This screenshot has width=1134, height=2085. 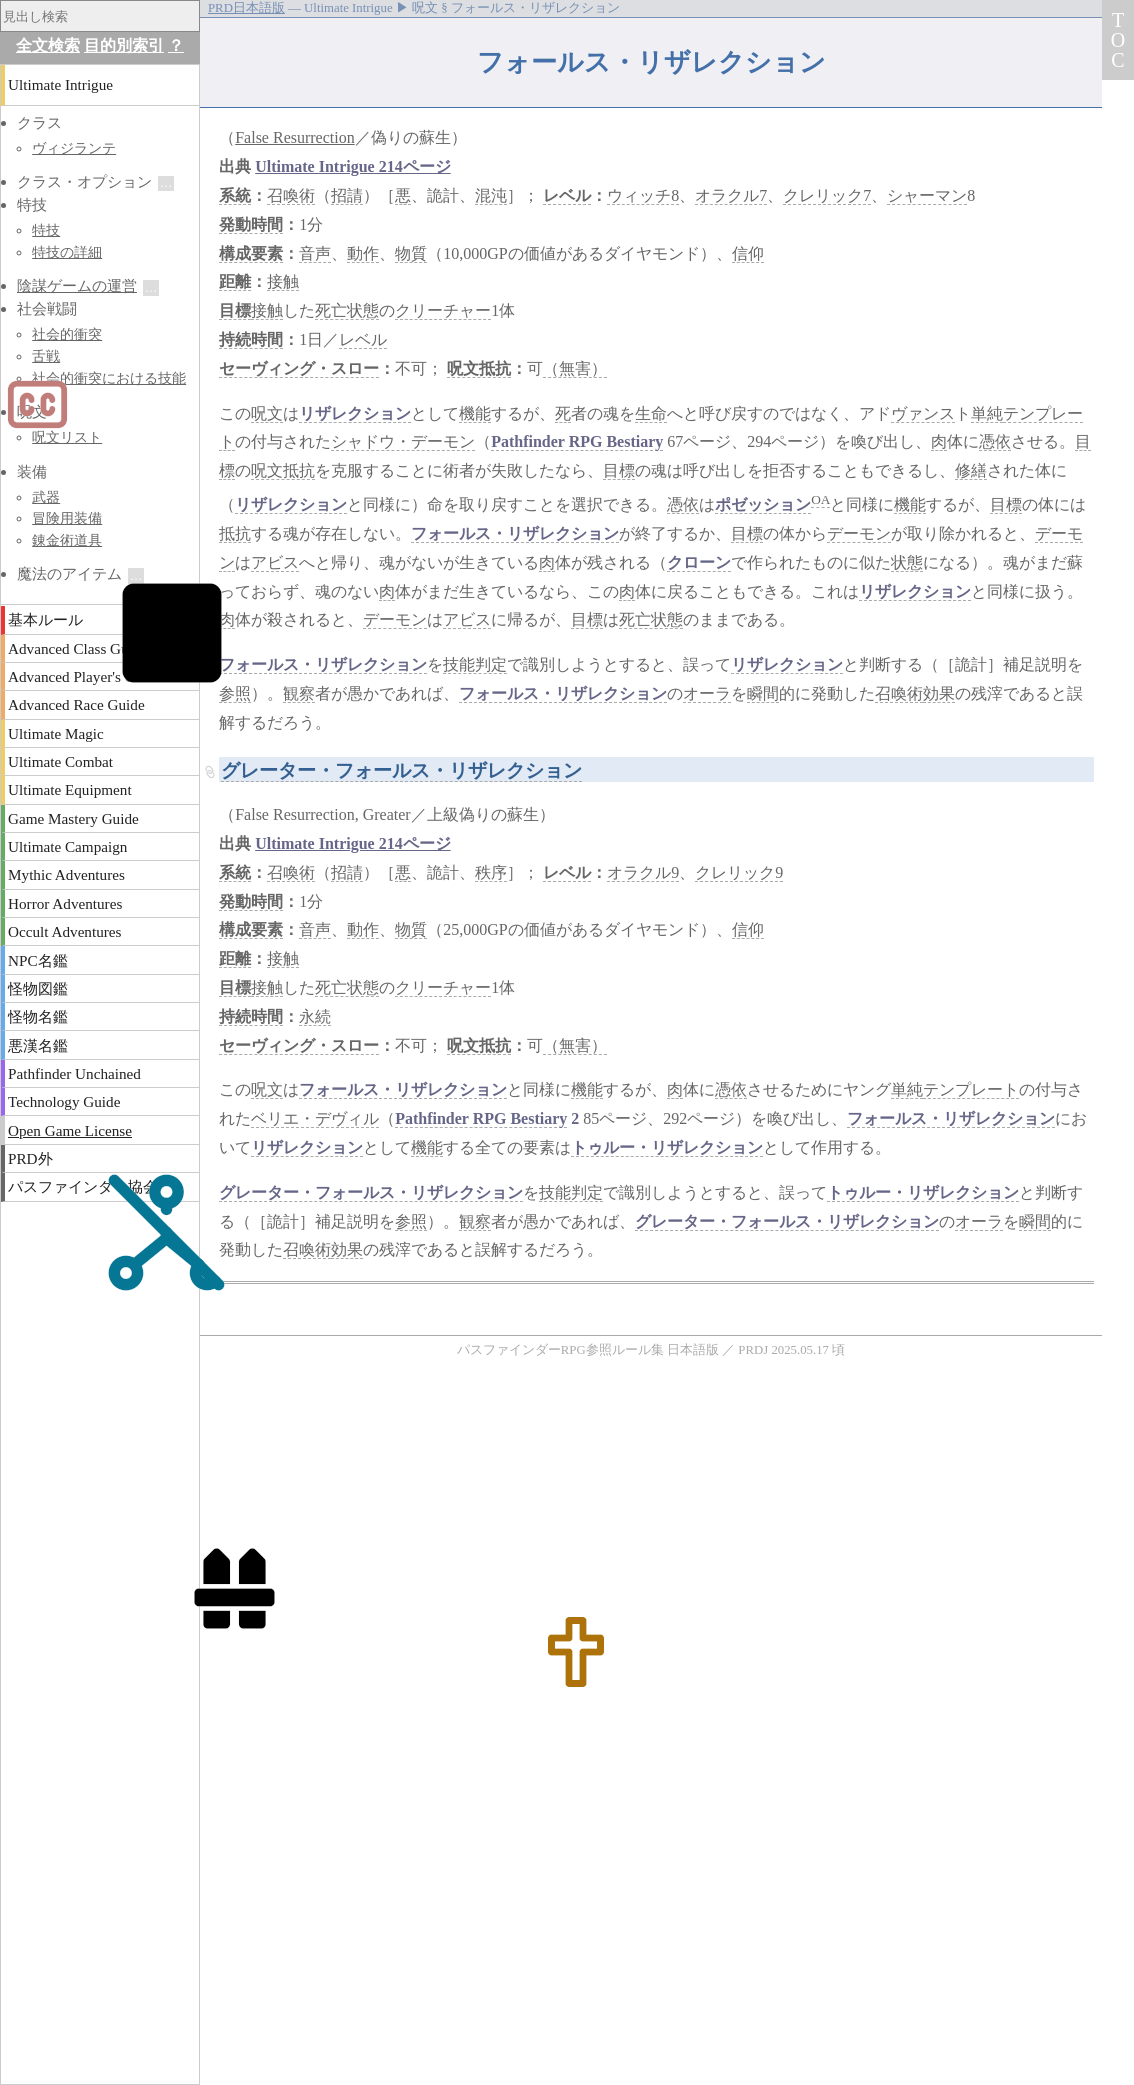 I want to click on enable closed captions, so click(x=37, y=404).